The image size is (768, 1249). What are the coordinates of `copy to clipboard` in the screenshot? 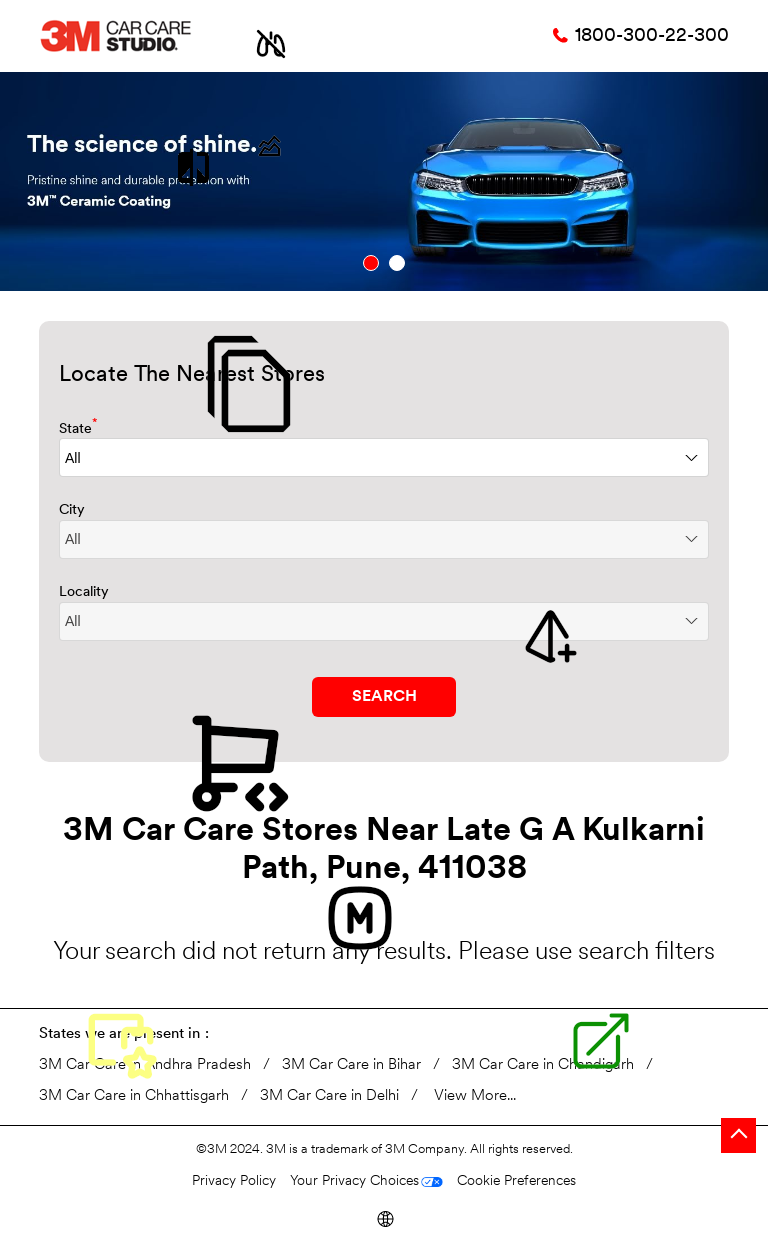 It's located at (249, 384).